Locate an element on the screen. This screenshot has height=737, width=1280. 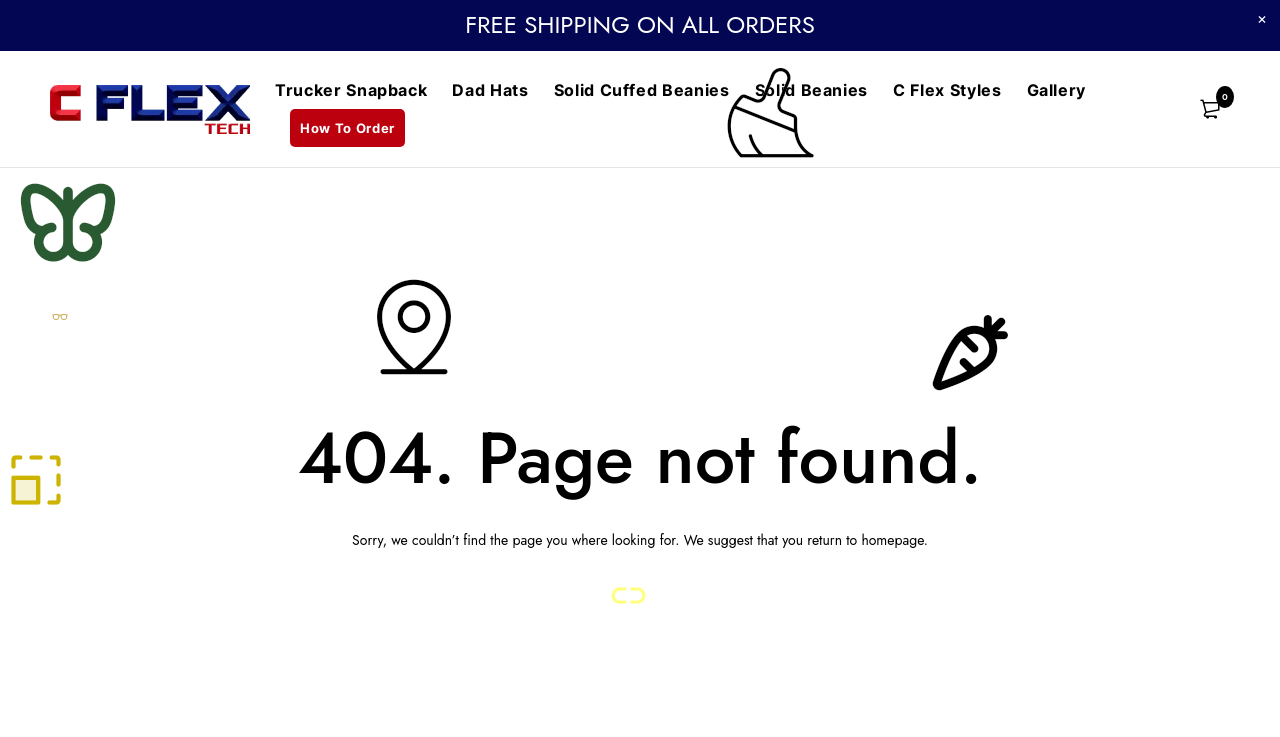
browse vegetable or produce category is located at coordinates (969, 354).